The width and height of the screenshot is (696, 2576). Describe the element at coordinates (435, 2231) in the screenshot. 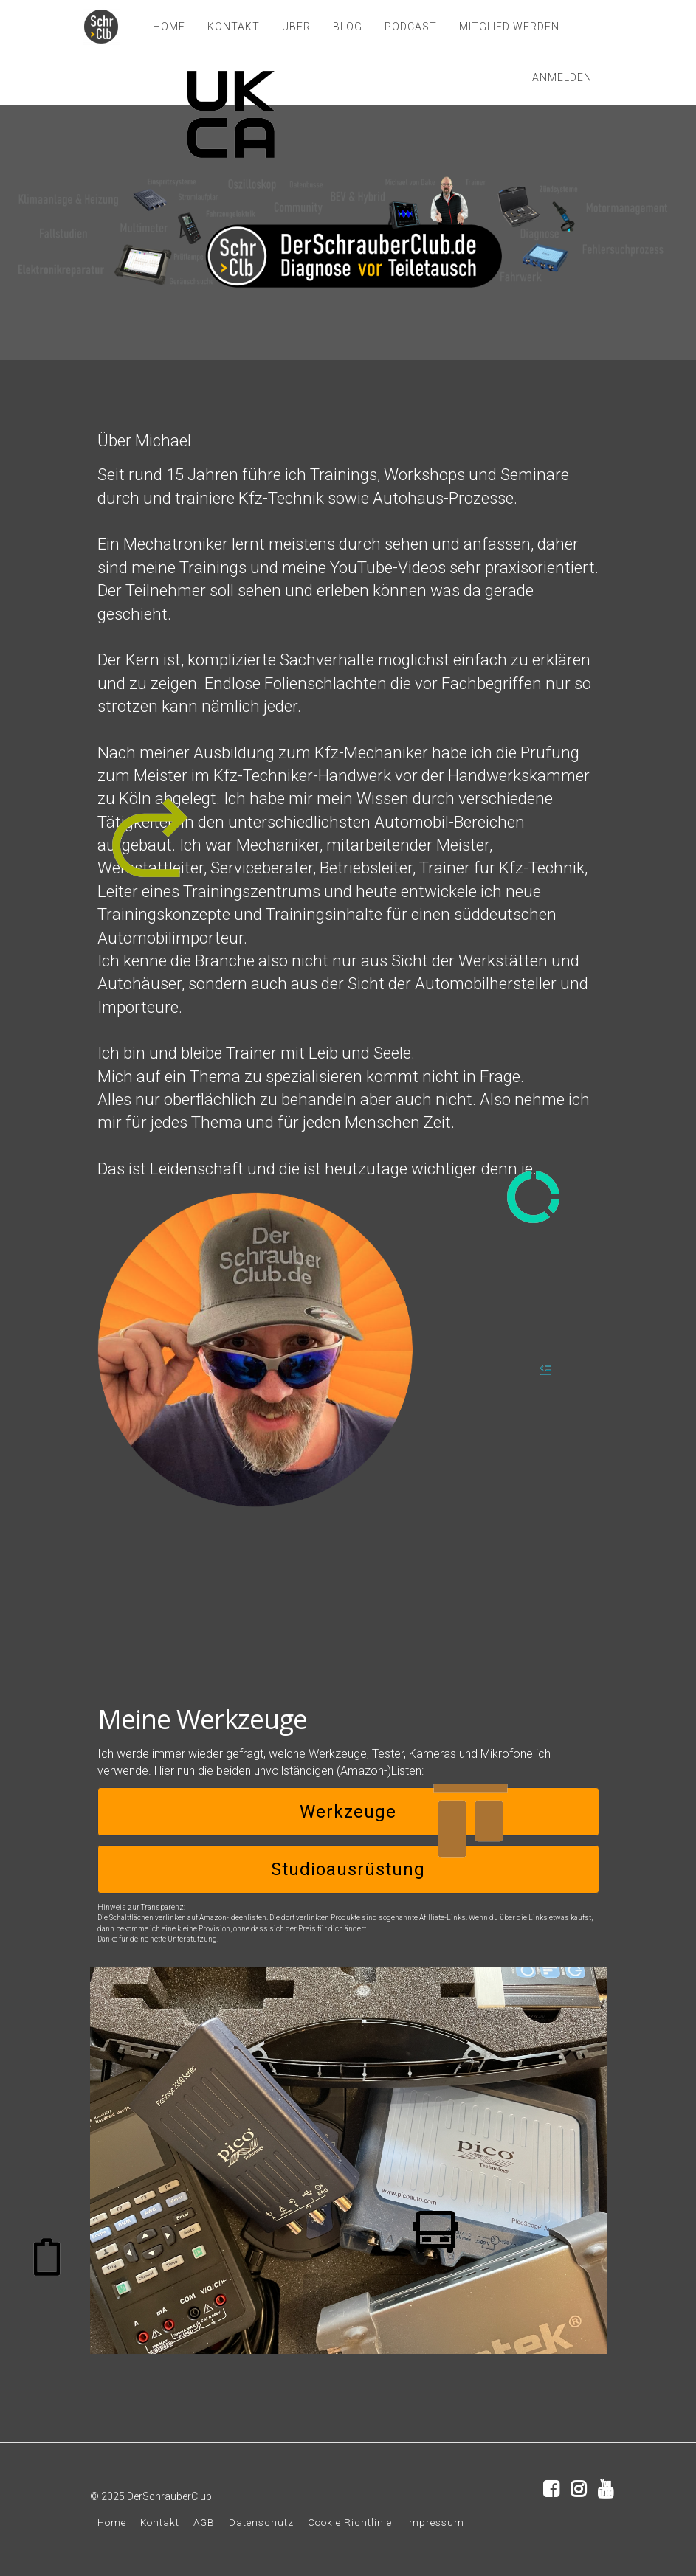

I see `view public transit options` at that location.